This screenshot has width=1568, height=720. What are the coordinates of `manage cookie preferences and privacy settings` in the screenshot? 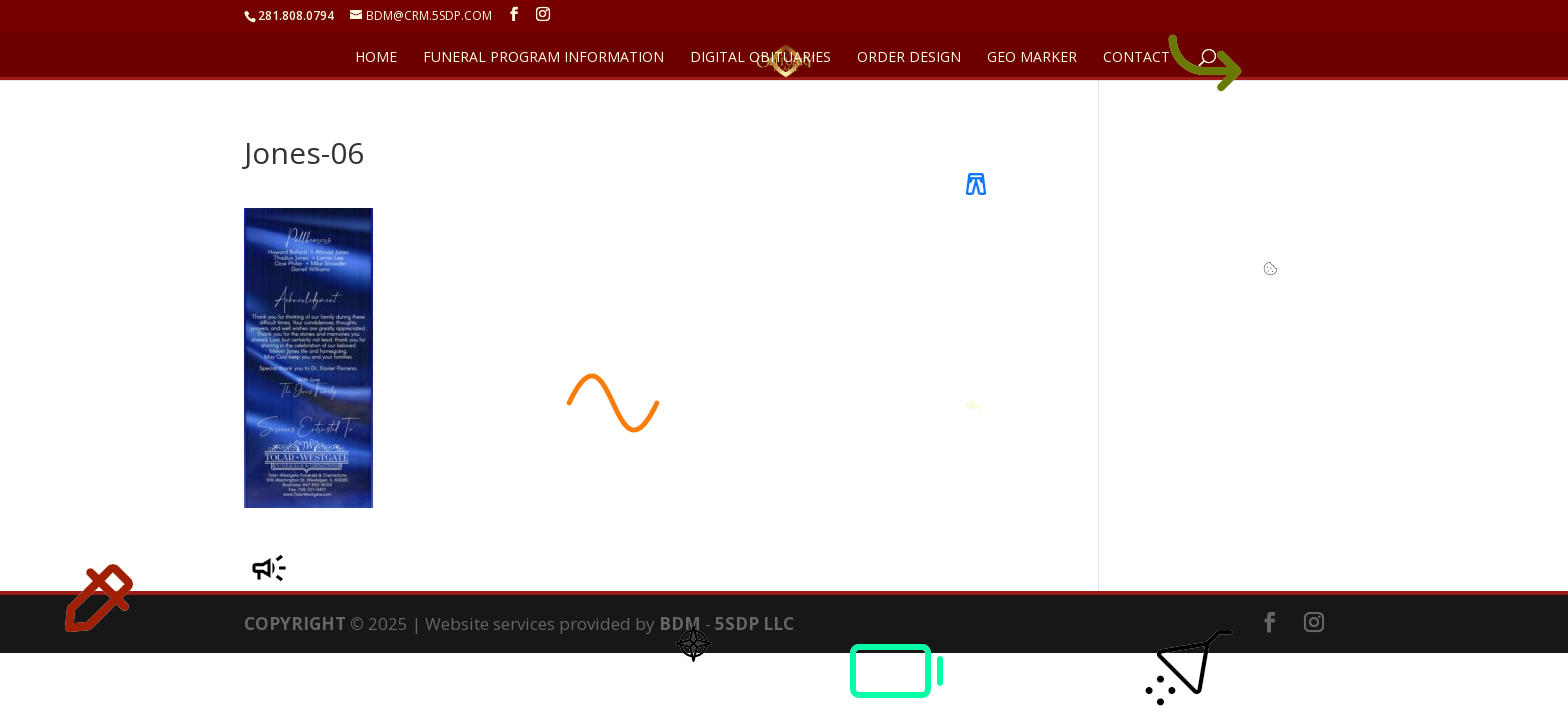 It's located at (1270, 268).